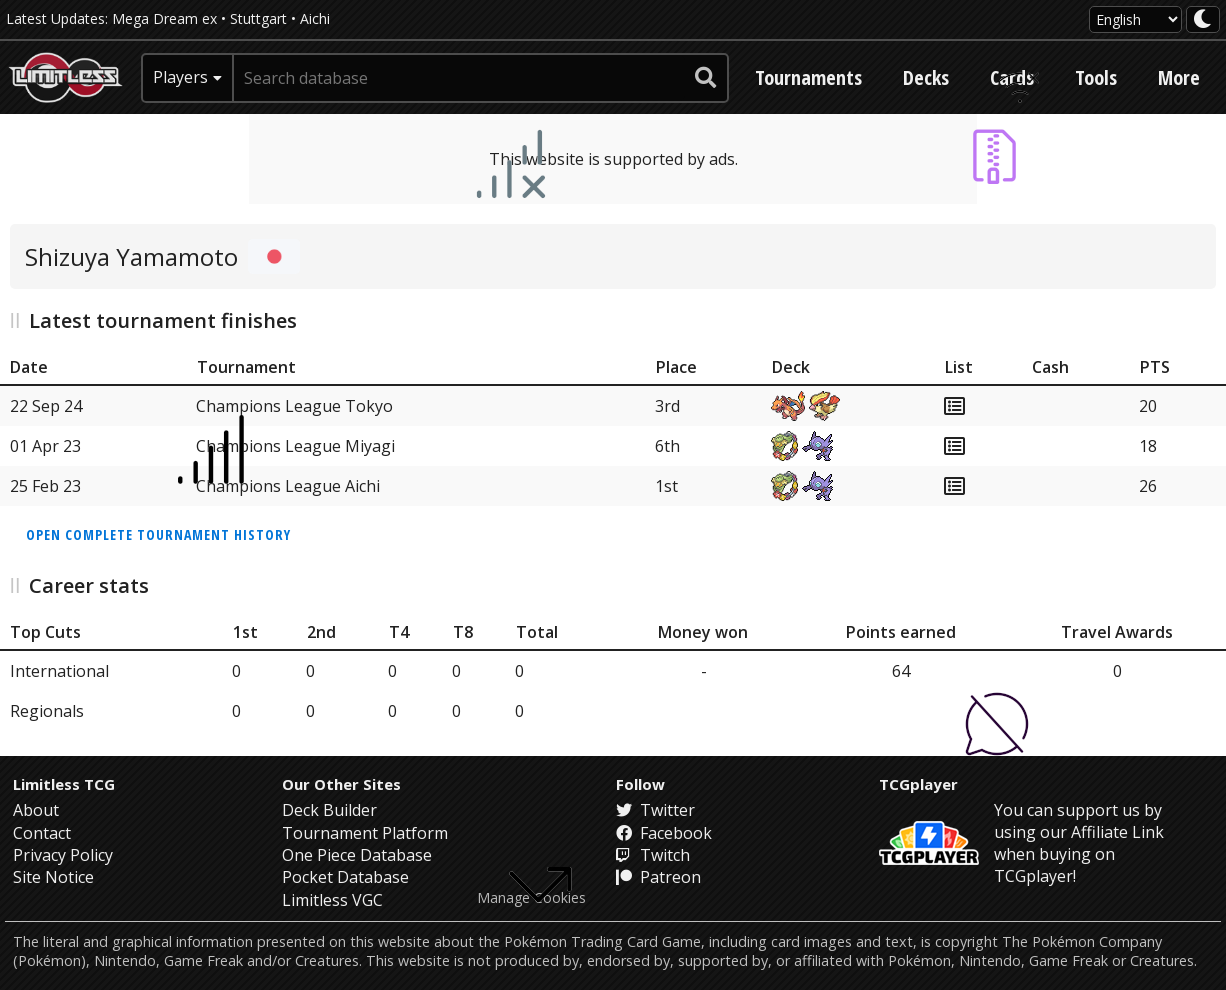  What do you see at coordinates (1020, 87) in the screenshot?
I see `indicates no wifi connection available` at bounding box center [1020, 87].